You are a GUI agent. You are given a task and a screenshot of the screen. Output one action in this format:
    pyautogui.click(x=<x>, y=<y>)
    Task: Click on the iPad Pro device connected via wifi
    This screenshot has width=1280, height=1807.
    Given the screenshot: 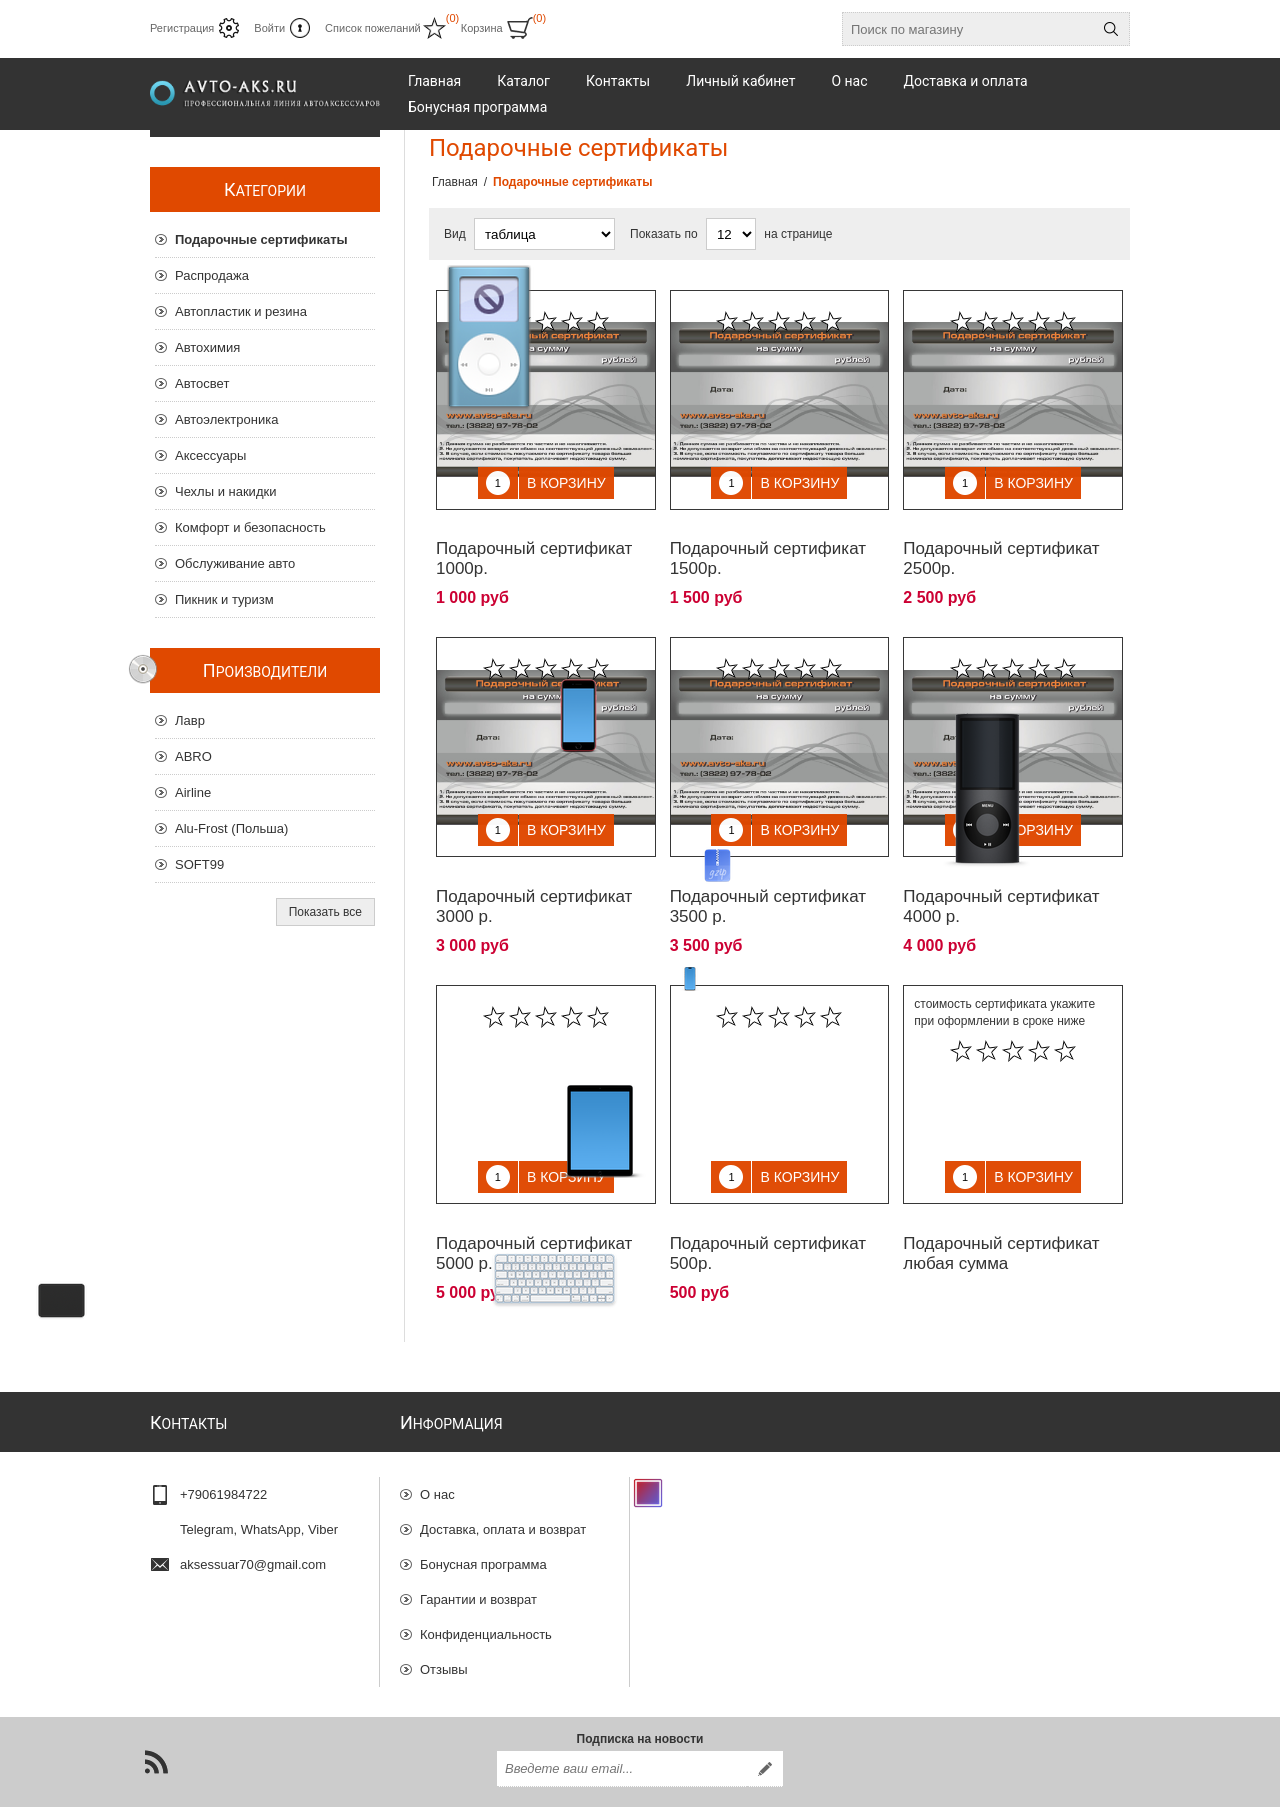 What is the action you would take?
    pyautogui.click(x=600, y=1131)
    